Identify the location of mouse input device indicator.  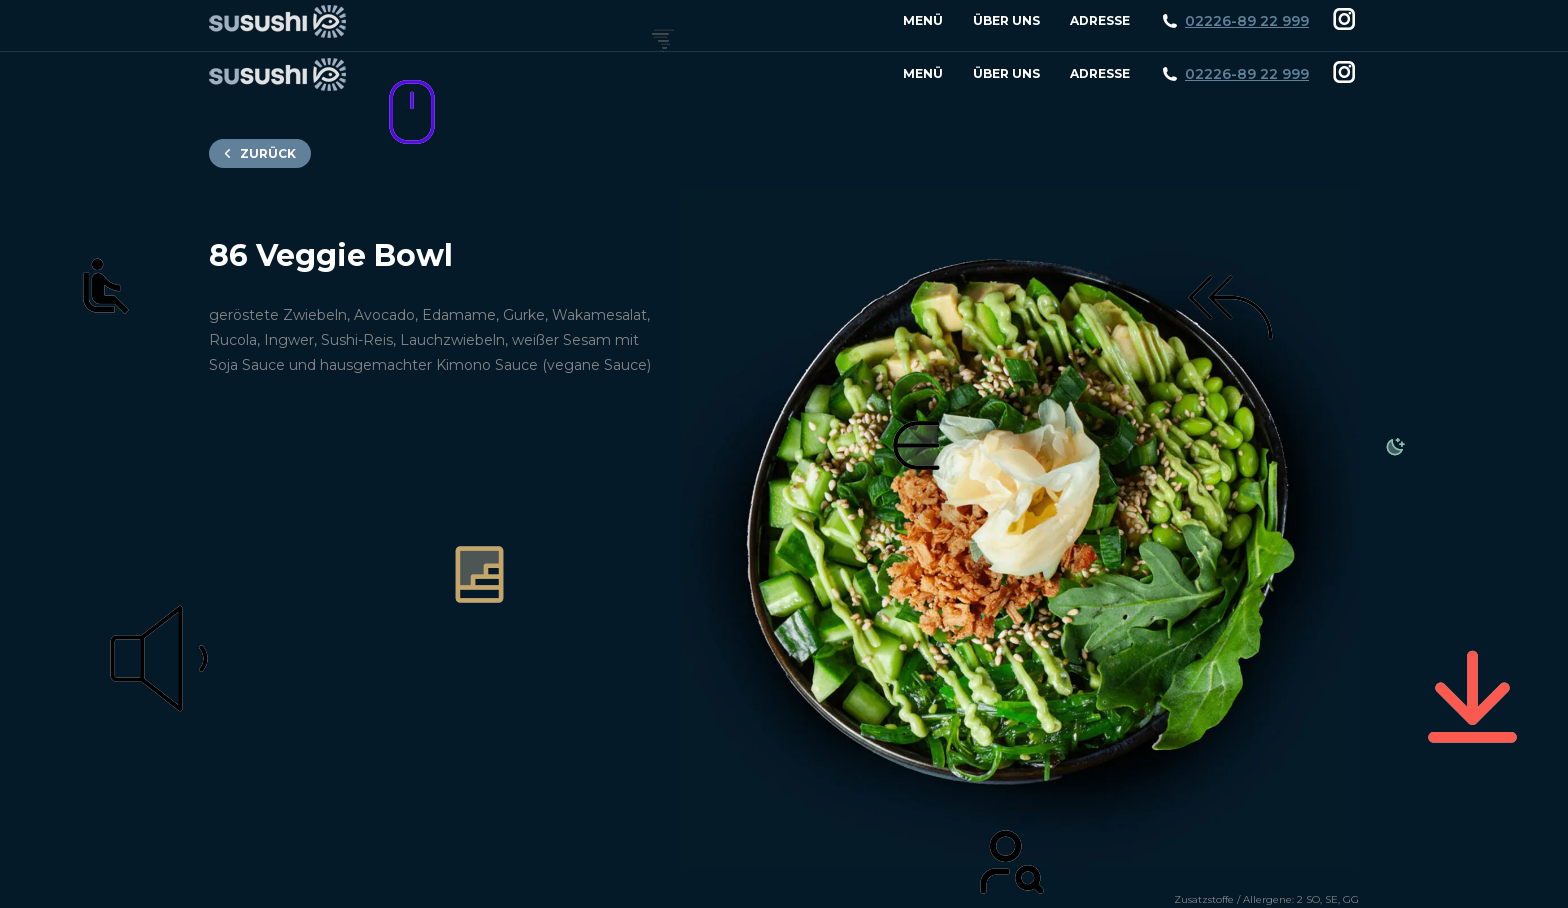
(412, 112).